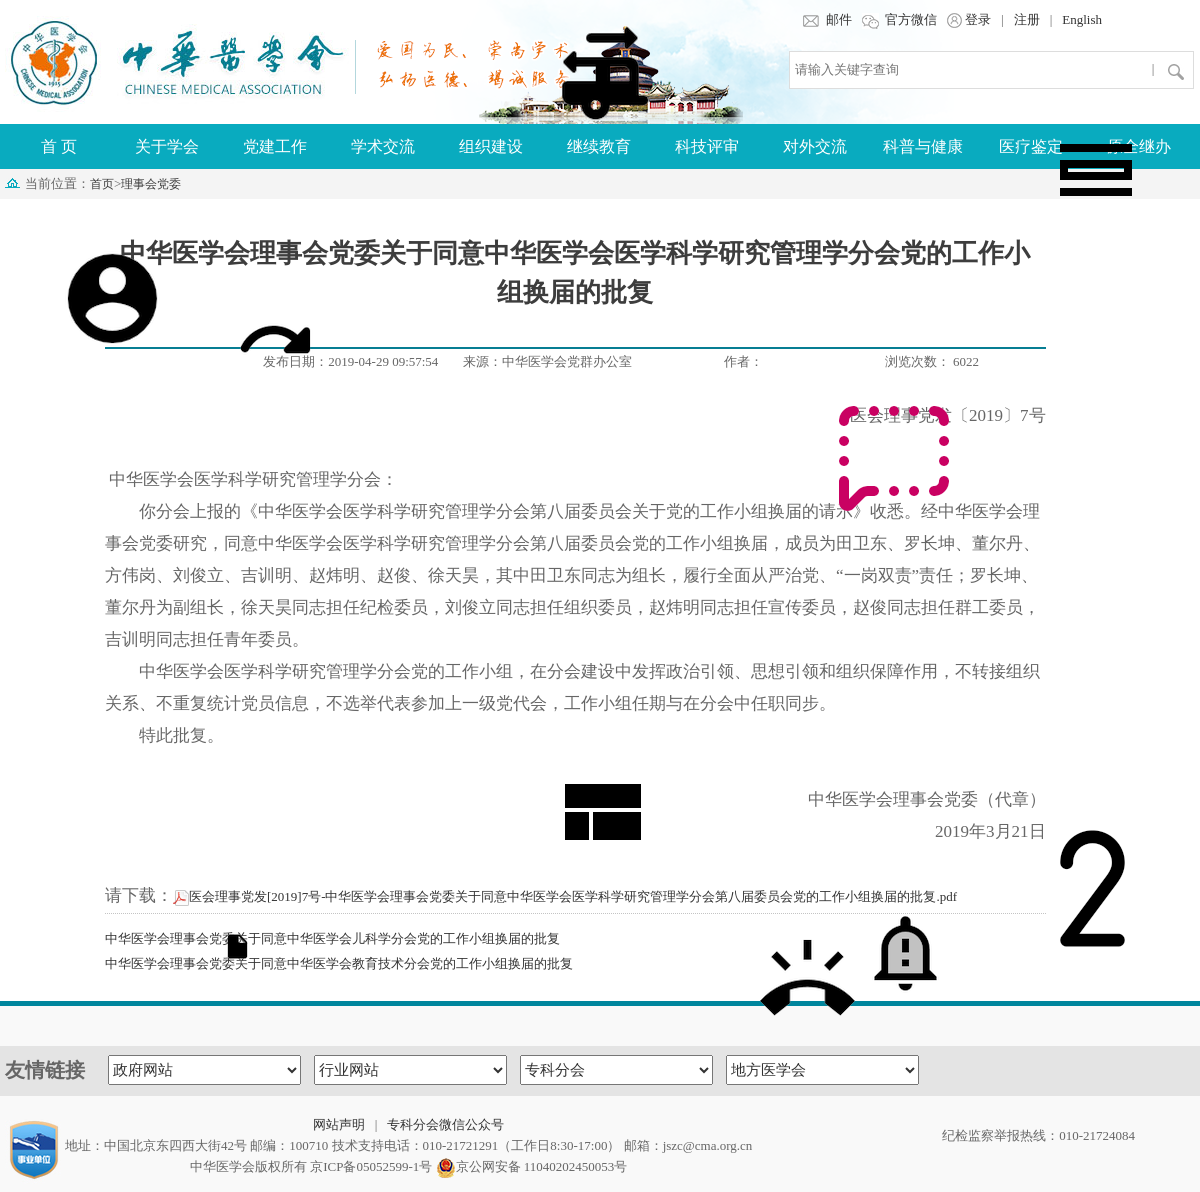  Describe the element at coordinates (237, 946) in the screenshot. I see `access a file or document` at that location.